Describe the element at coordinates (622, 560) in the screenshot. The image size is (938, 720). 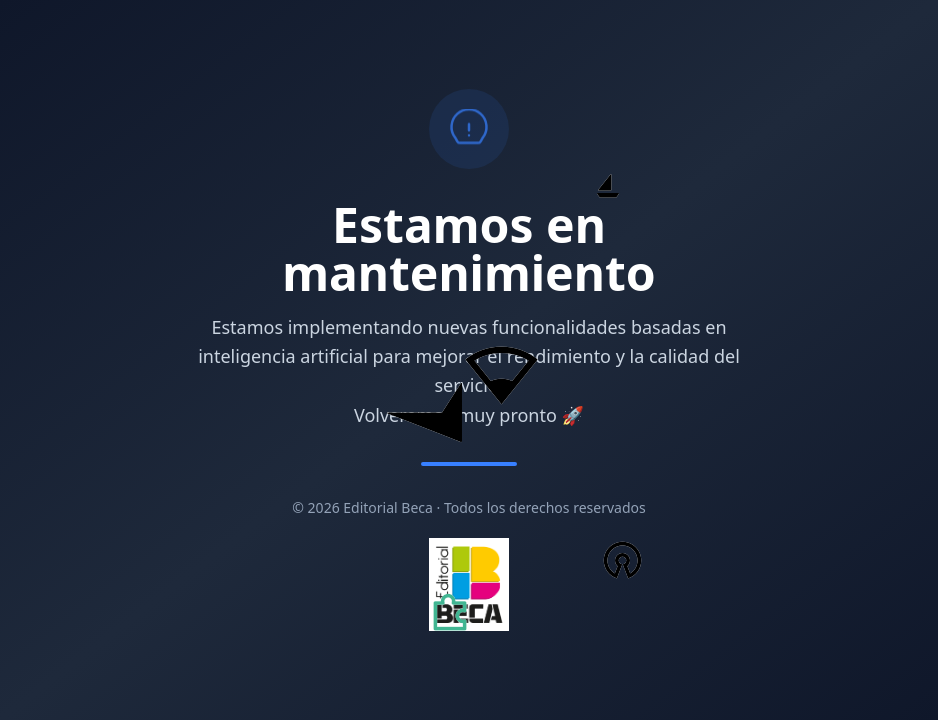
I see `indicates open-source software or project` at that location.